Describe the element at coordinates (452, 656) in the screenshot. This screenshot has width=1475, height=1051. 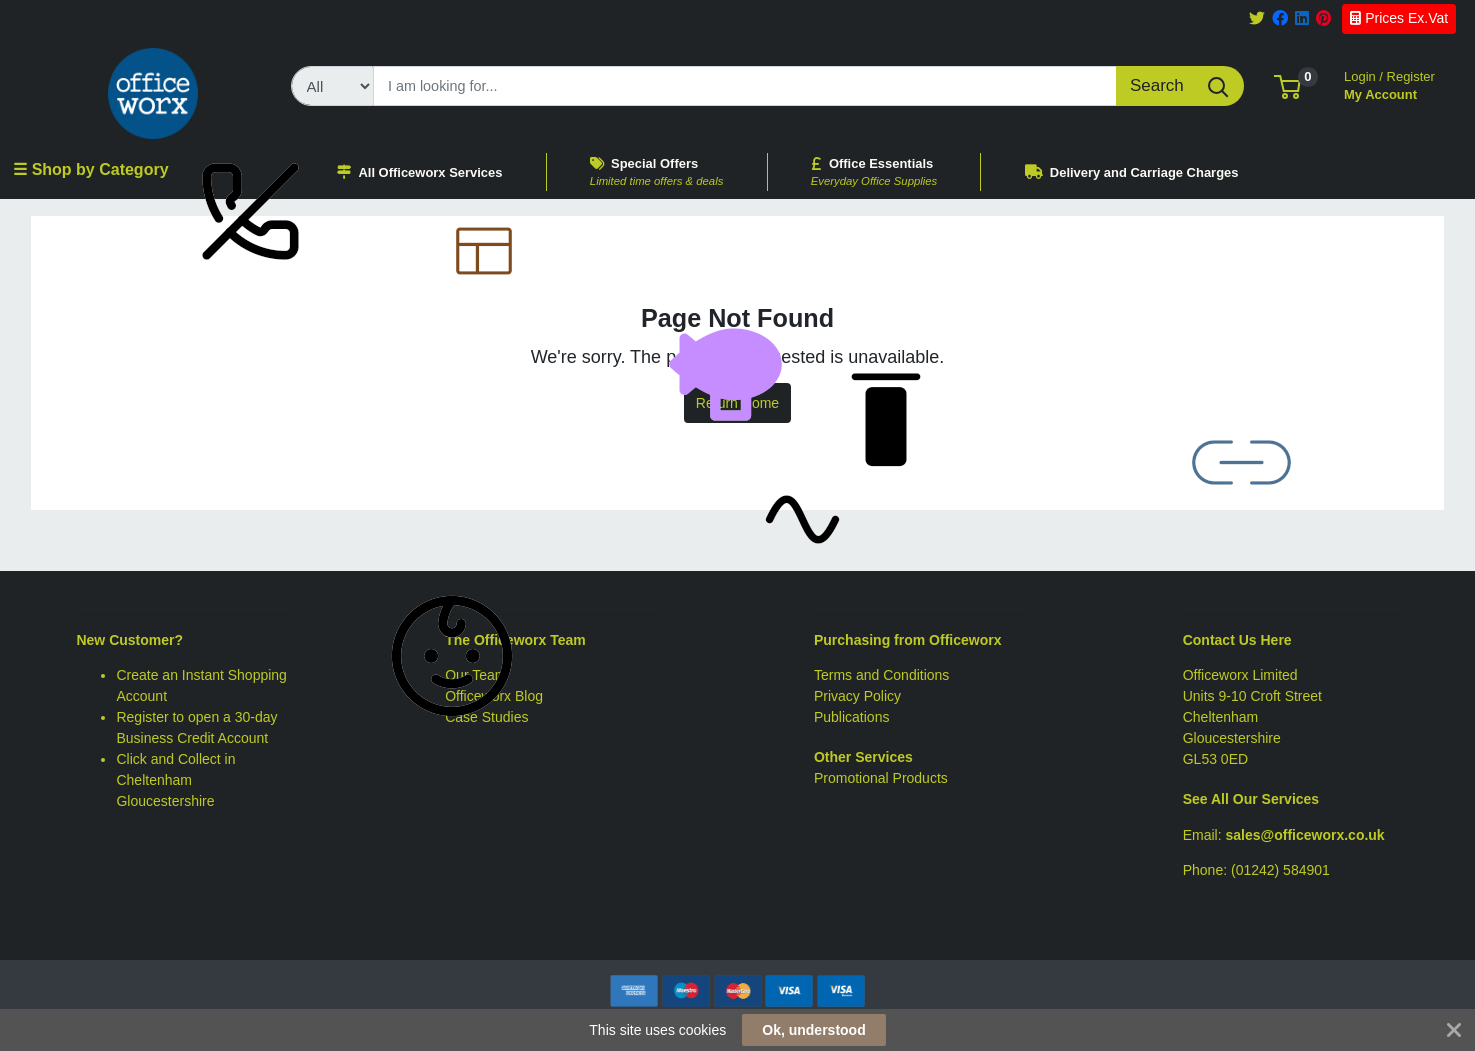
I see `access baby or child-related settings` at that location.